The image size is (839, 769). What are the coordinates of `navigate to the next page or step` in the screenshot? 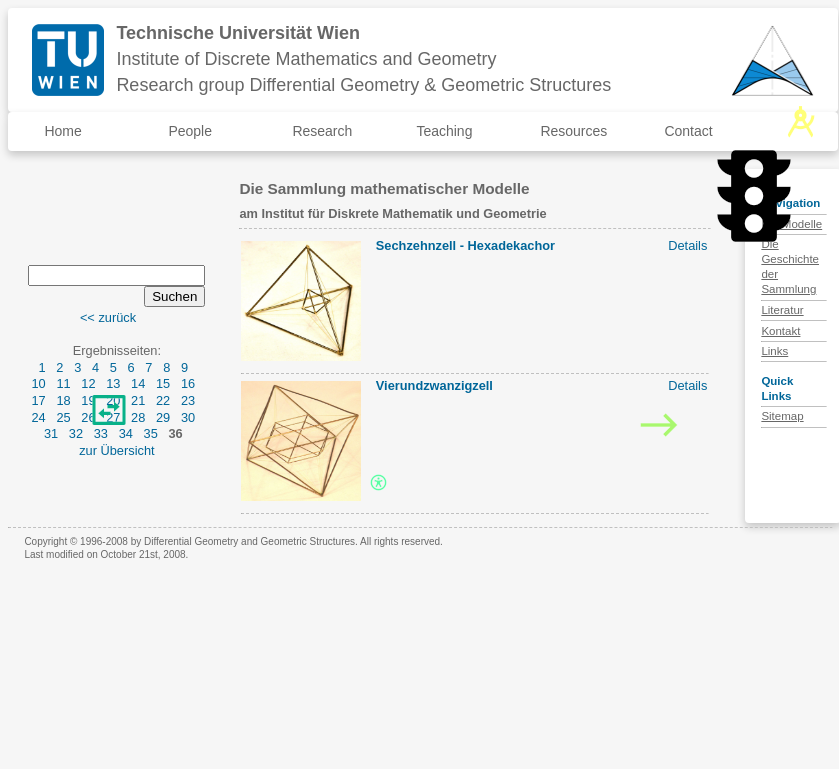 It's located at (659, 425).